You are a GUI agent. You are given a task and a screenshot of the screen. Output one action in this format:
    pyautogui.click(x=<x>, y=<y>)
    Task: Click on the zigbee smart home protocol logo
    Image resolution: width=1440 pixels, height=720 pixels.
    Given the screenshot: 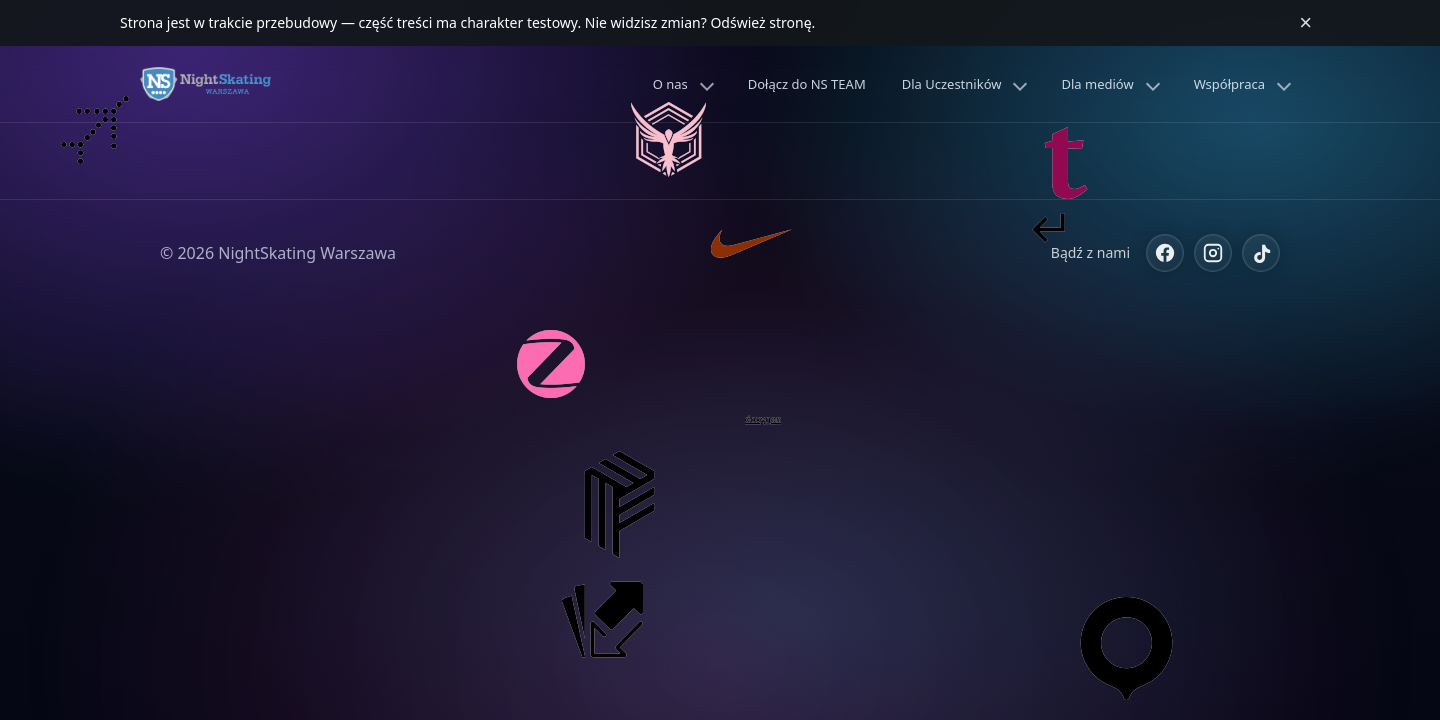 What is the action you would take?
    pyautogui.click(x=551, y=364)
    